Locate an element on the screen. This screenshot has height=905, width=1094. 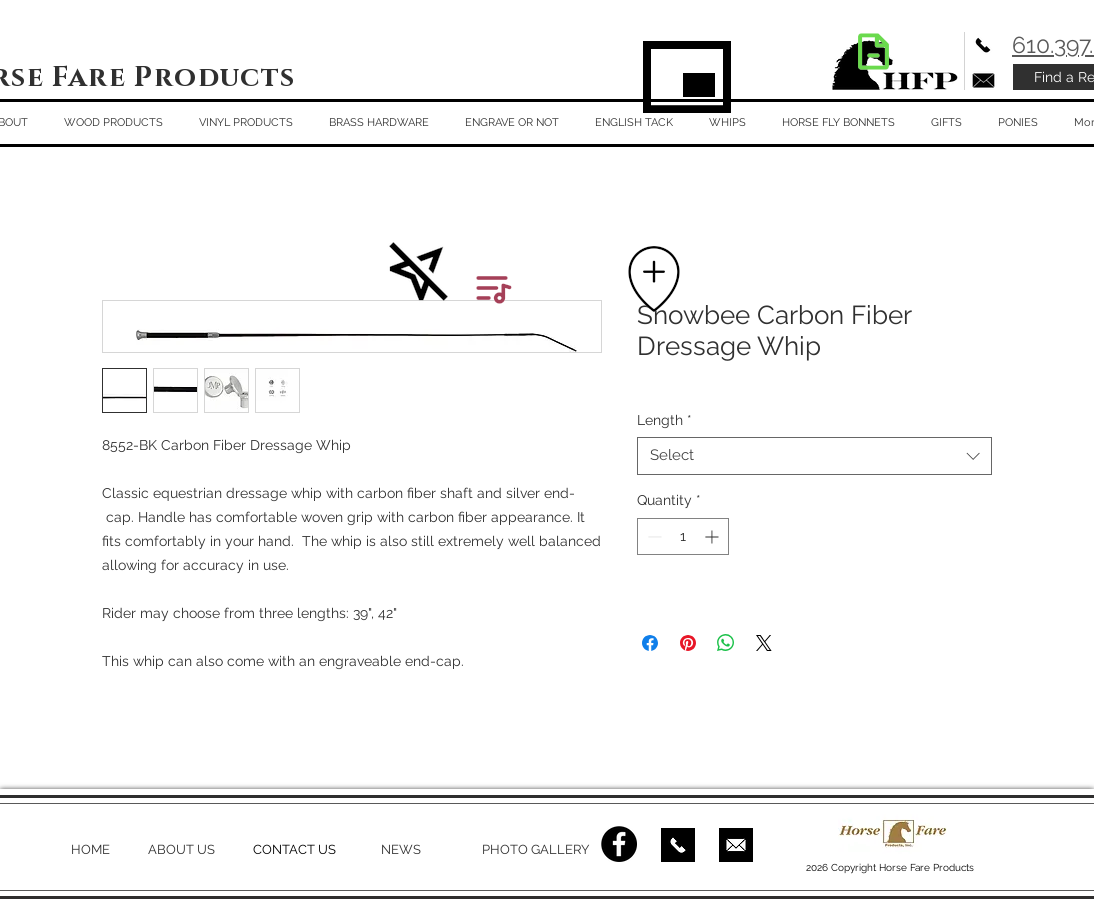
enable picture-in-picture mode is located at coordinates (687, 77).